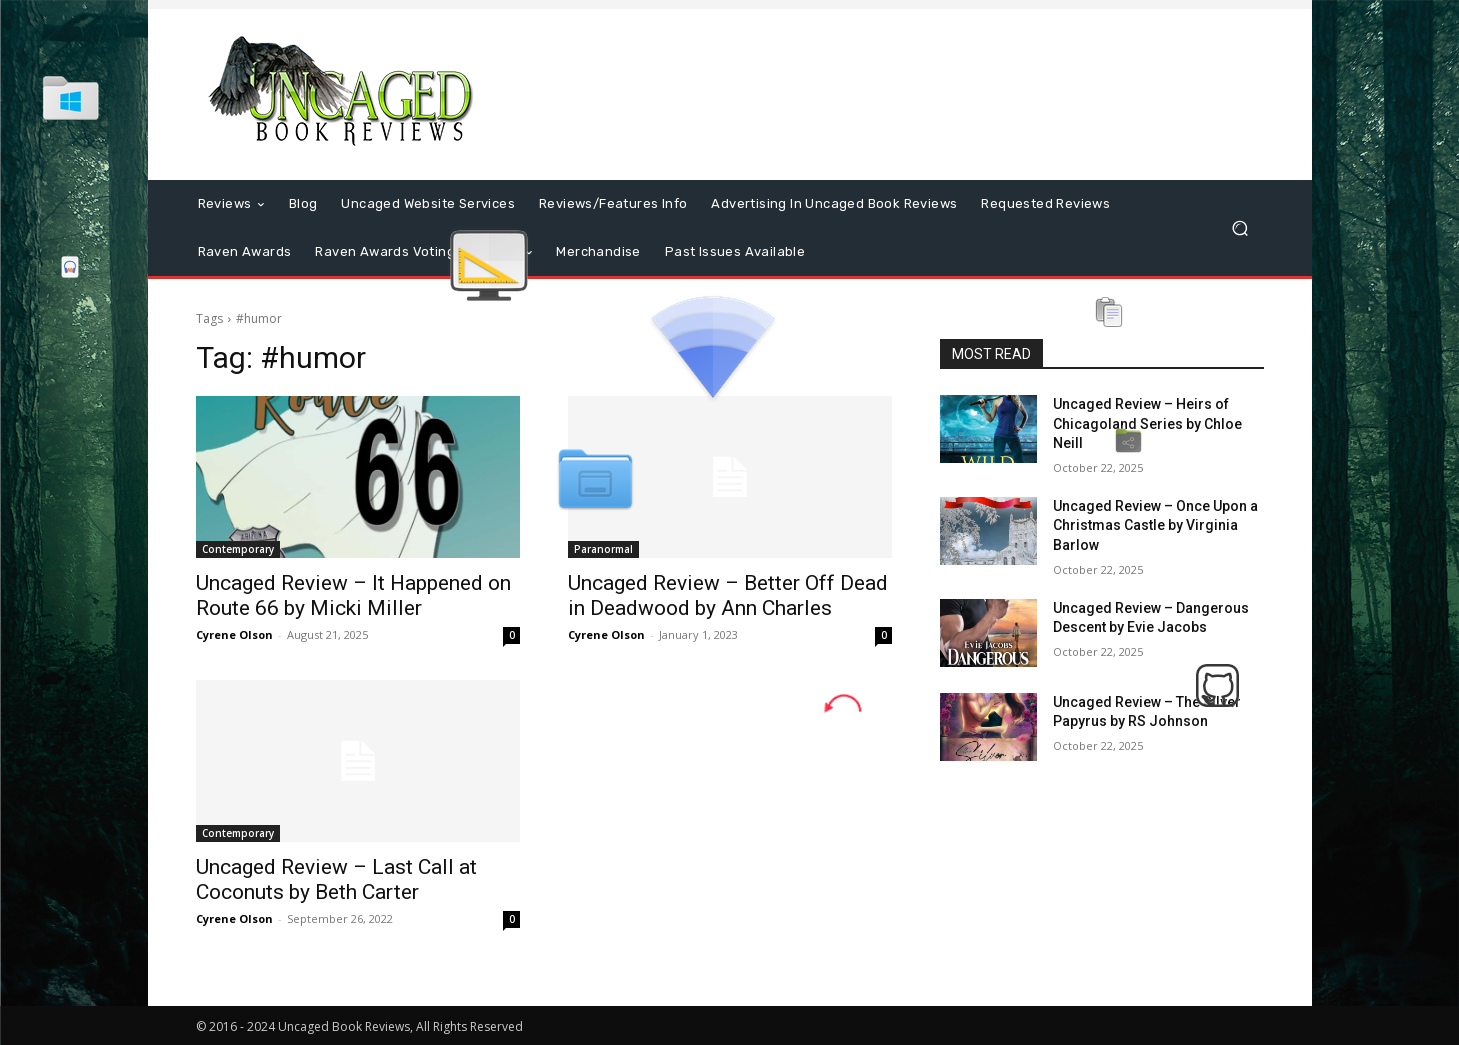 This screenshot has width=1459, height=1045. Describe the element at coordinates (70, 267) in the screenshot. I see `an audacity audio project file` at that location.